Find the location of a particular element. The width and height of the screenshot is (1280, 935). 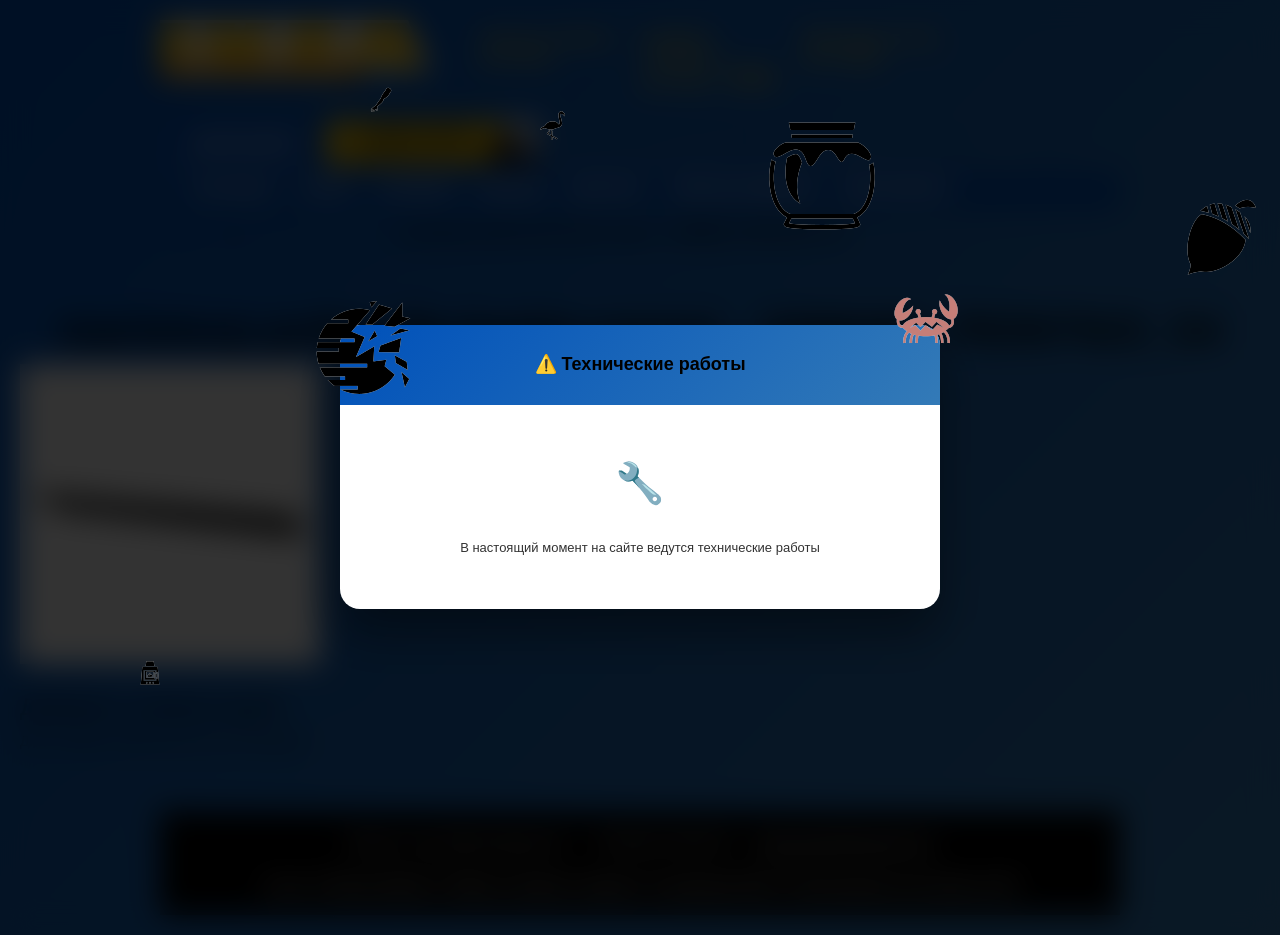

select arm or upper limb in character customization is located at coordinates (381, 100).